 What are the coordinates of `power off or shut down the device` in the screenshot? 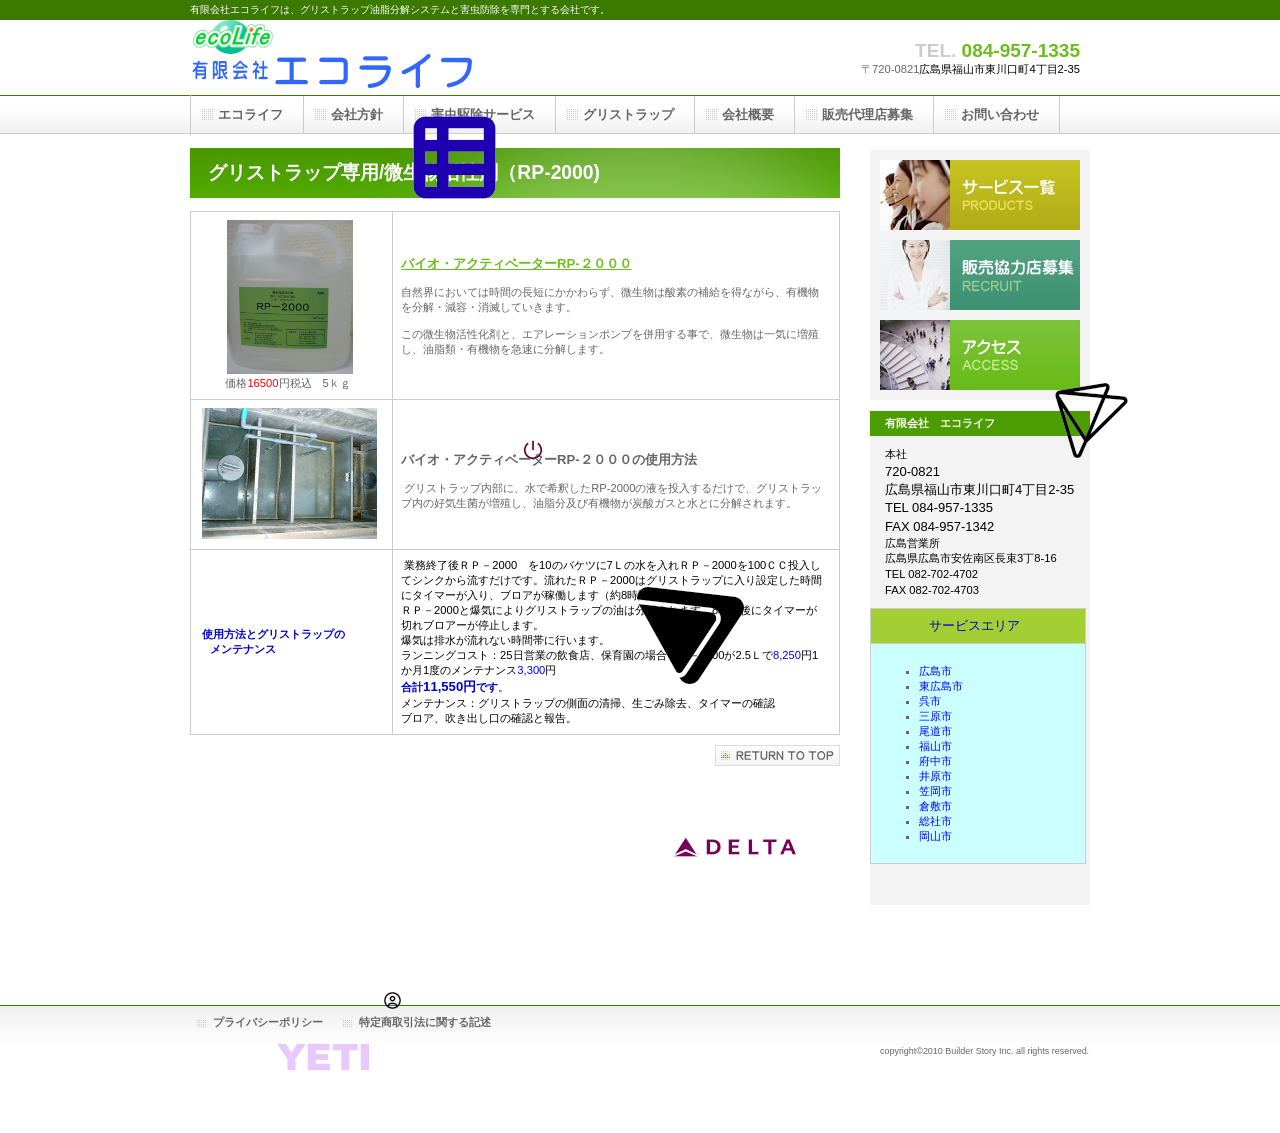 It's located at (533, 450).